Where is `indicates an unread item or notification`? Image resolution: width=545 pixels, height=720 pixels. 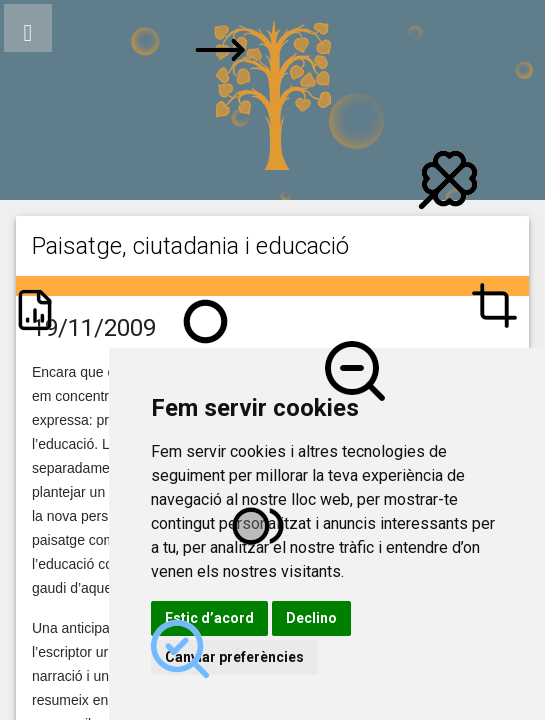
indicates an unread item or notification is located at coordinates (205, 321).